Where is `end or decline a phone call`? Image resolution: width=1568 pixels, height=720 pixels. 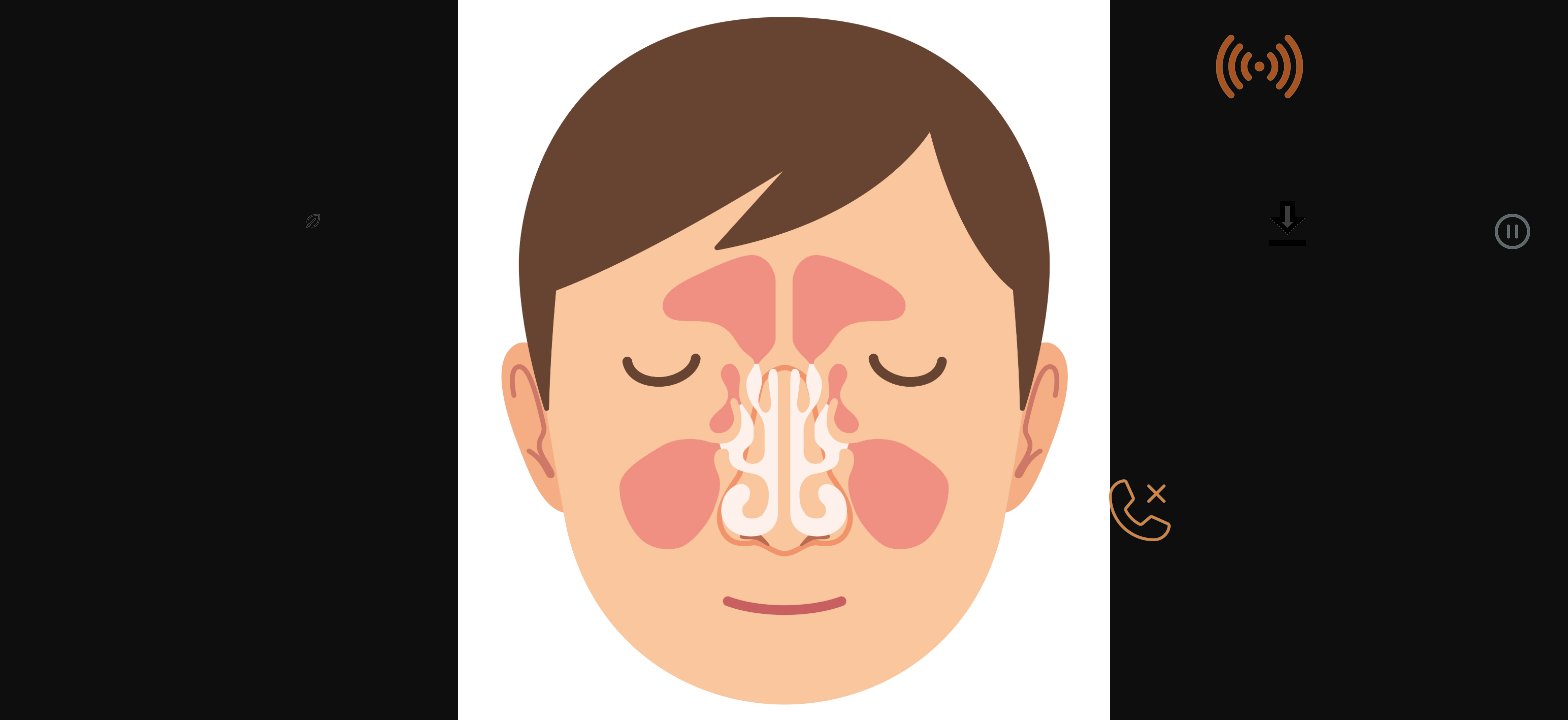 end or decline a phone call is located at coordinates (1141, 509).